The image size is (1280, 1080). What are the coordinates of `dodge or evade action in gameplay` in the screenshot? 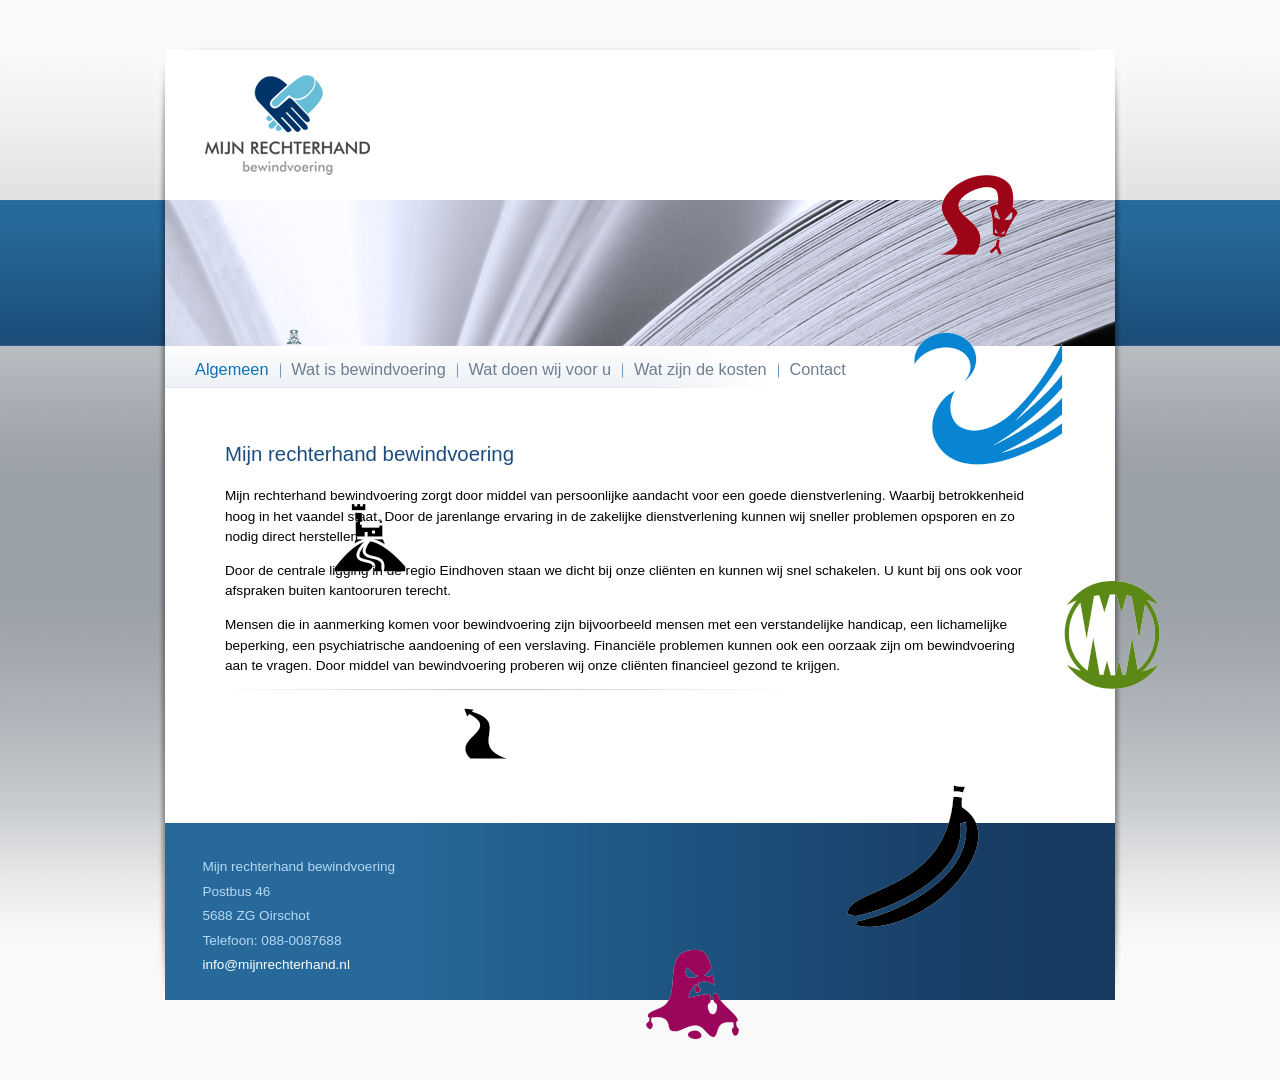 It's located at (484, 734).